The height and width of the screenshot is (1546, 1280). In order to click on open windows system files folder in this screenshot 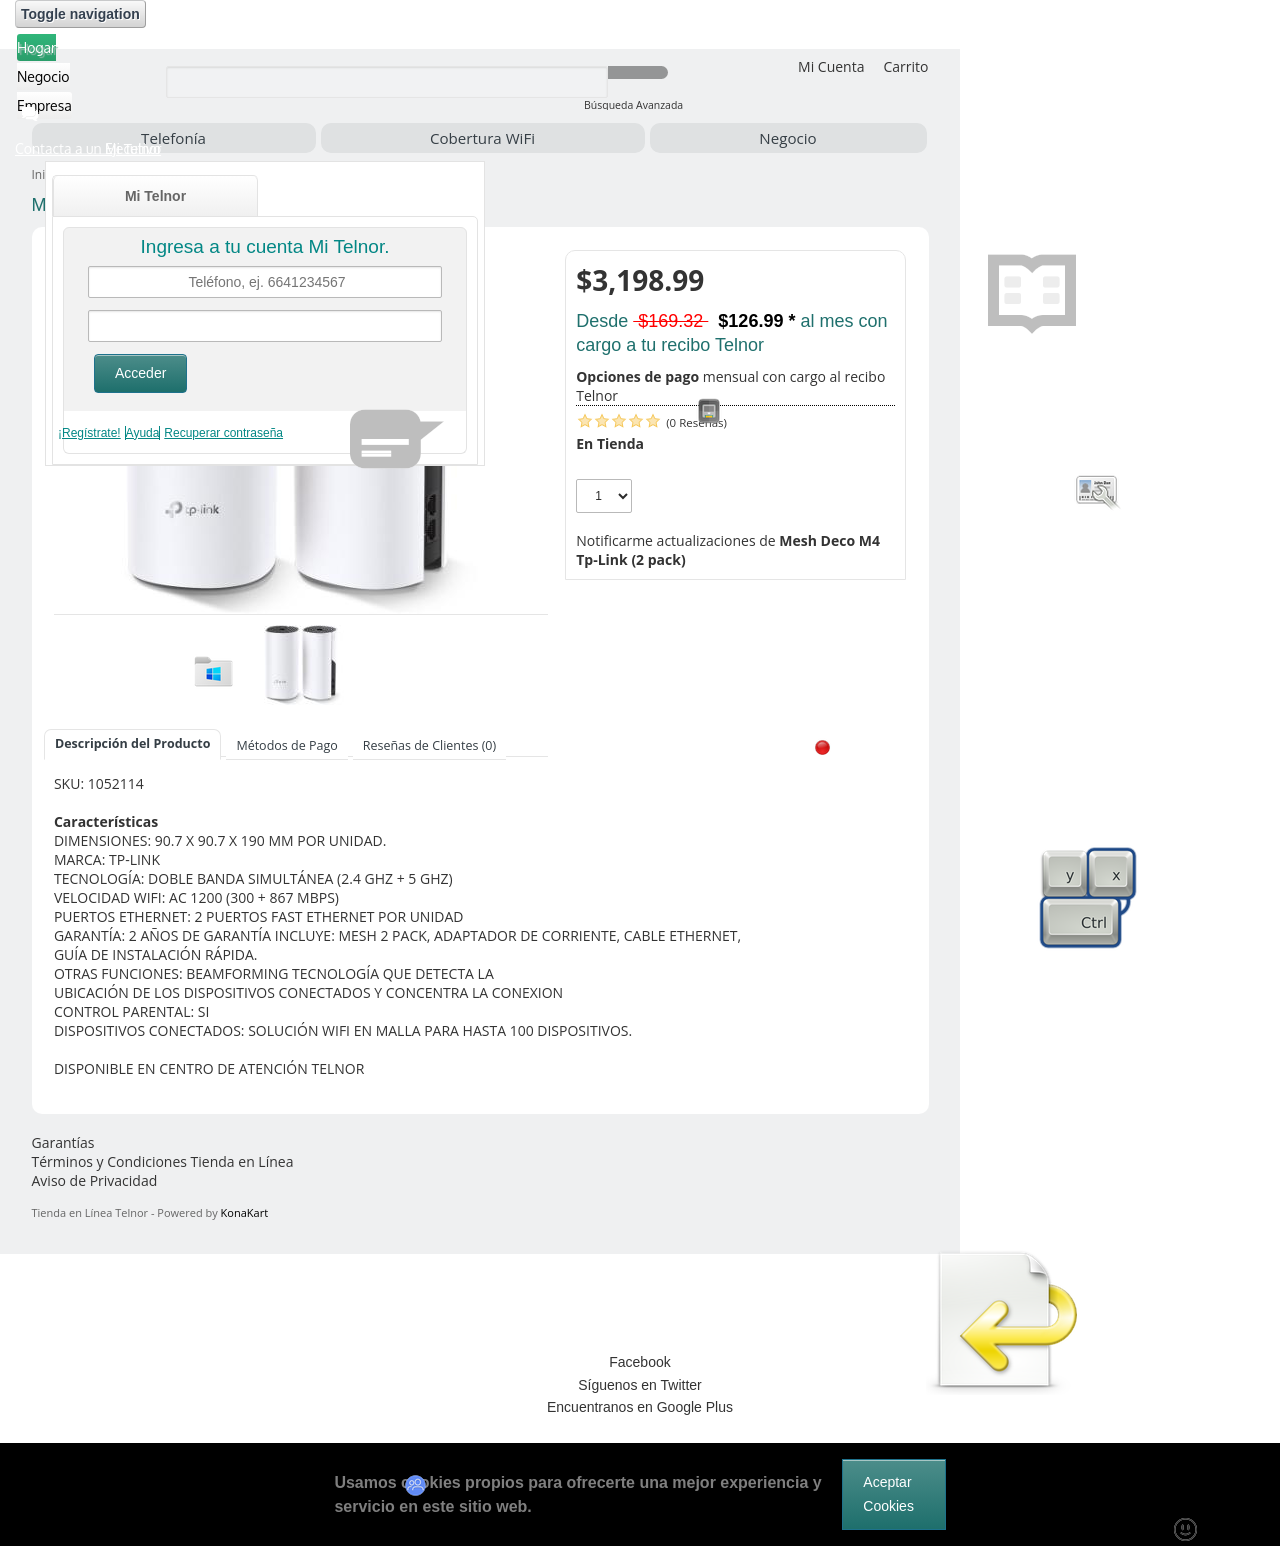, I will do `click(213, 672)`.